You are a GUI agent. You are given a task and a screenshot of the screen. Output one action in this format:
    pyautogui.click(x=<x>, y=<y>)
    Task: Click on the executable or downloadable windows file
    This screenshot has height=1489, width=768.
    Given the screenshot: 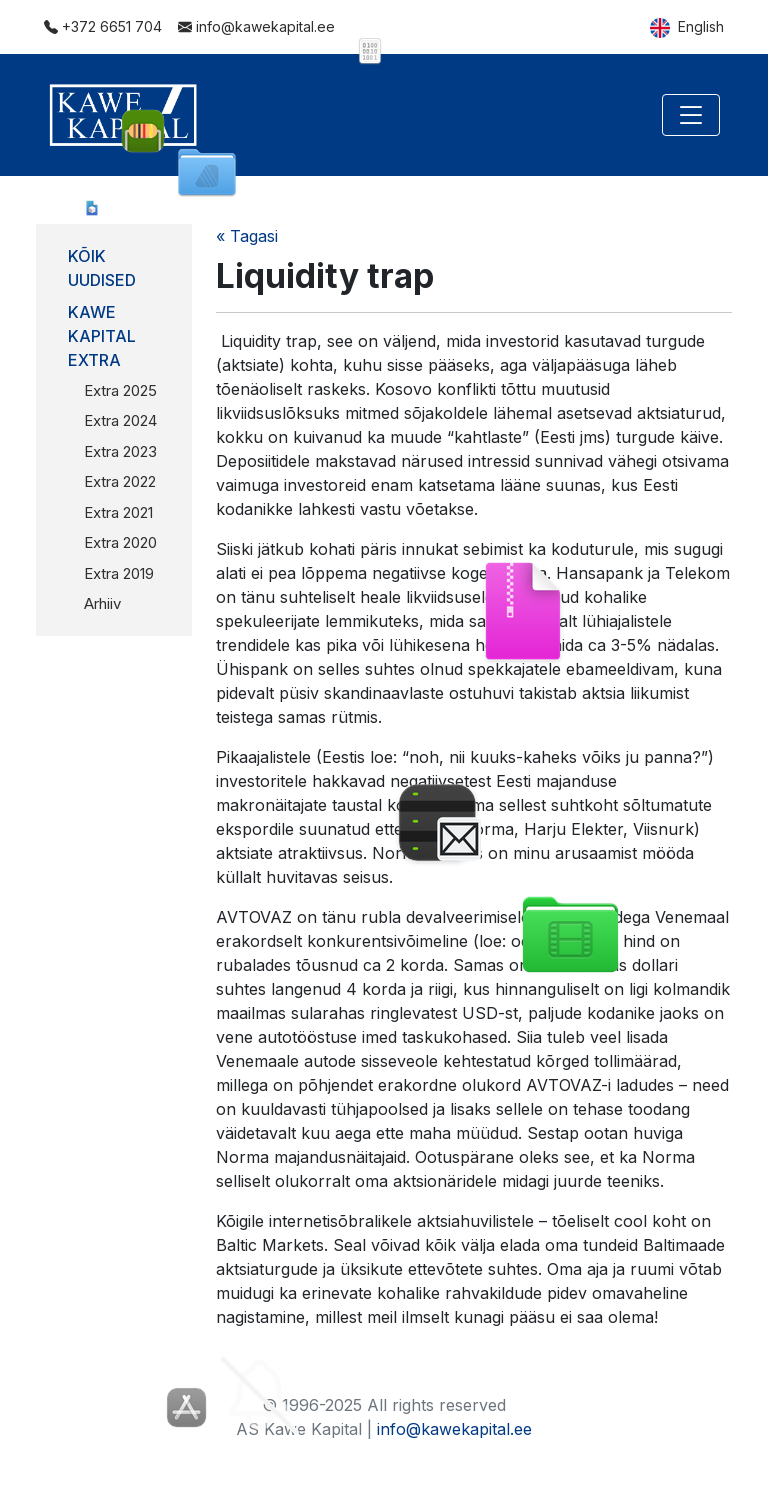 What is the action you would take?
    pyautogui.click(x=370, y=51)
    